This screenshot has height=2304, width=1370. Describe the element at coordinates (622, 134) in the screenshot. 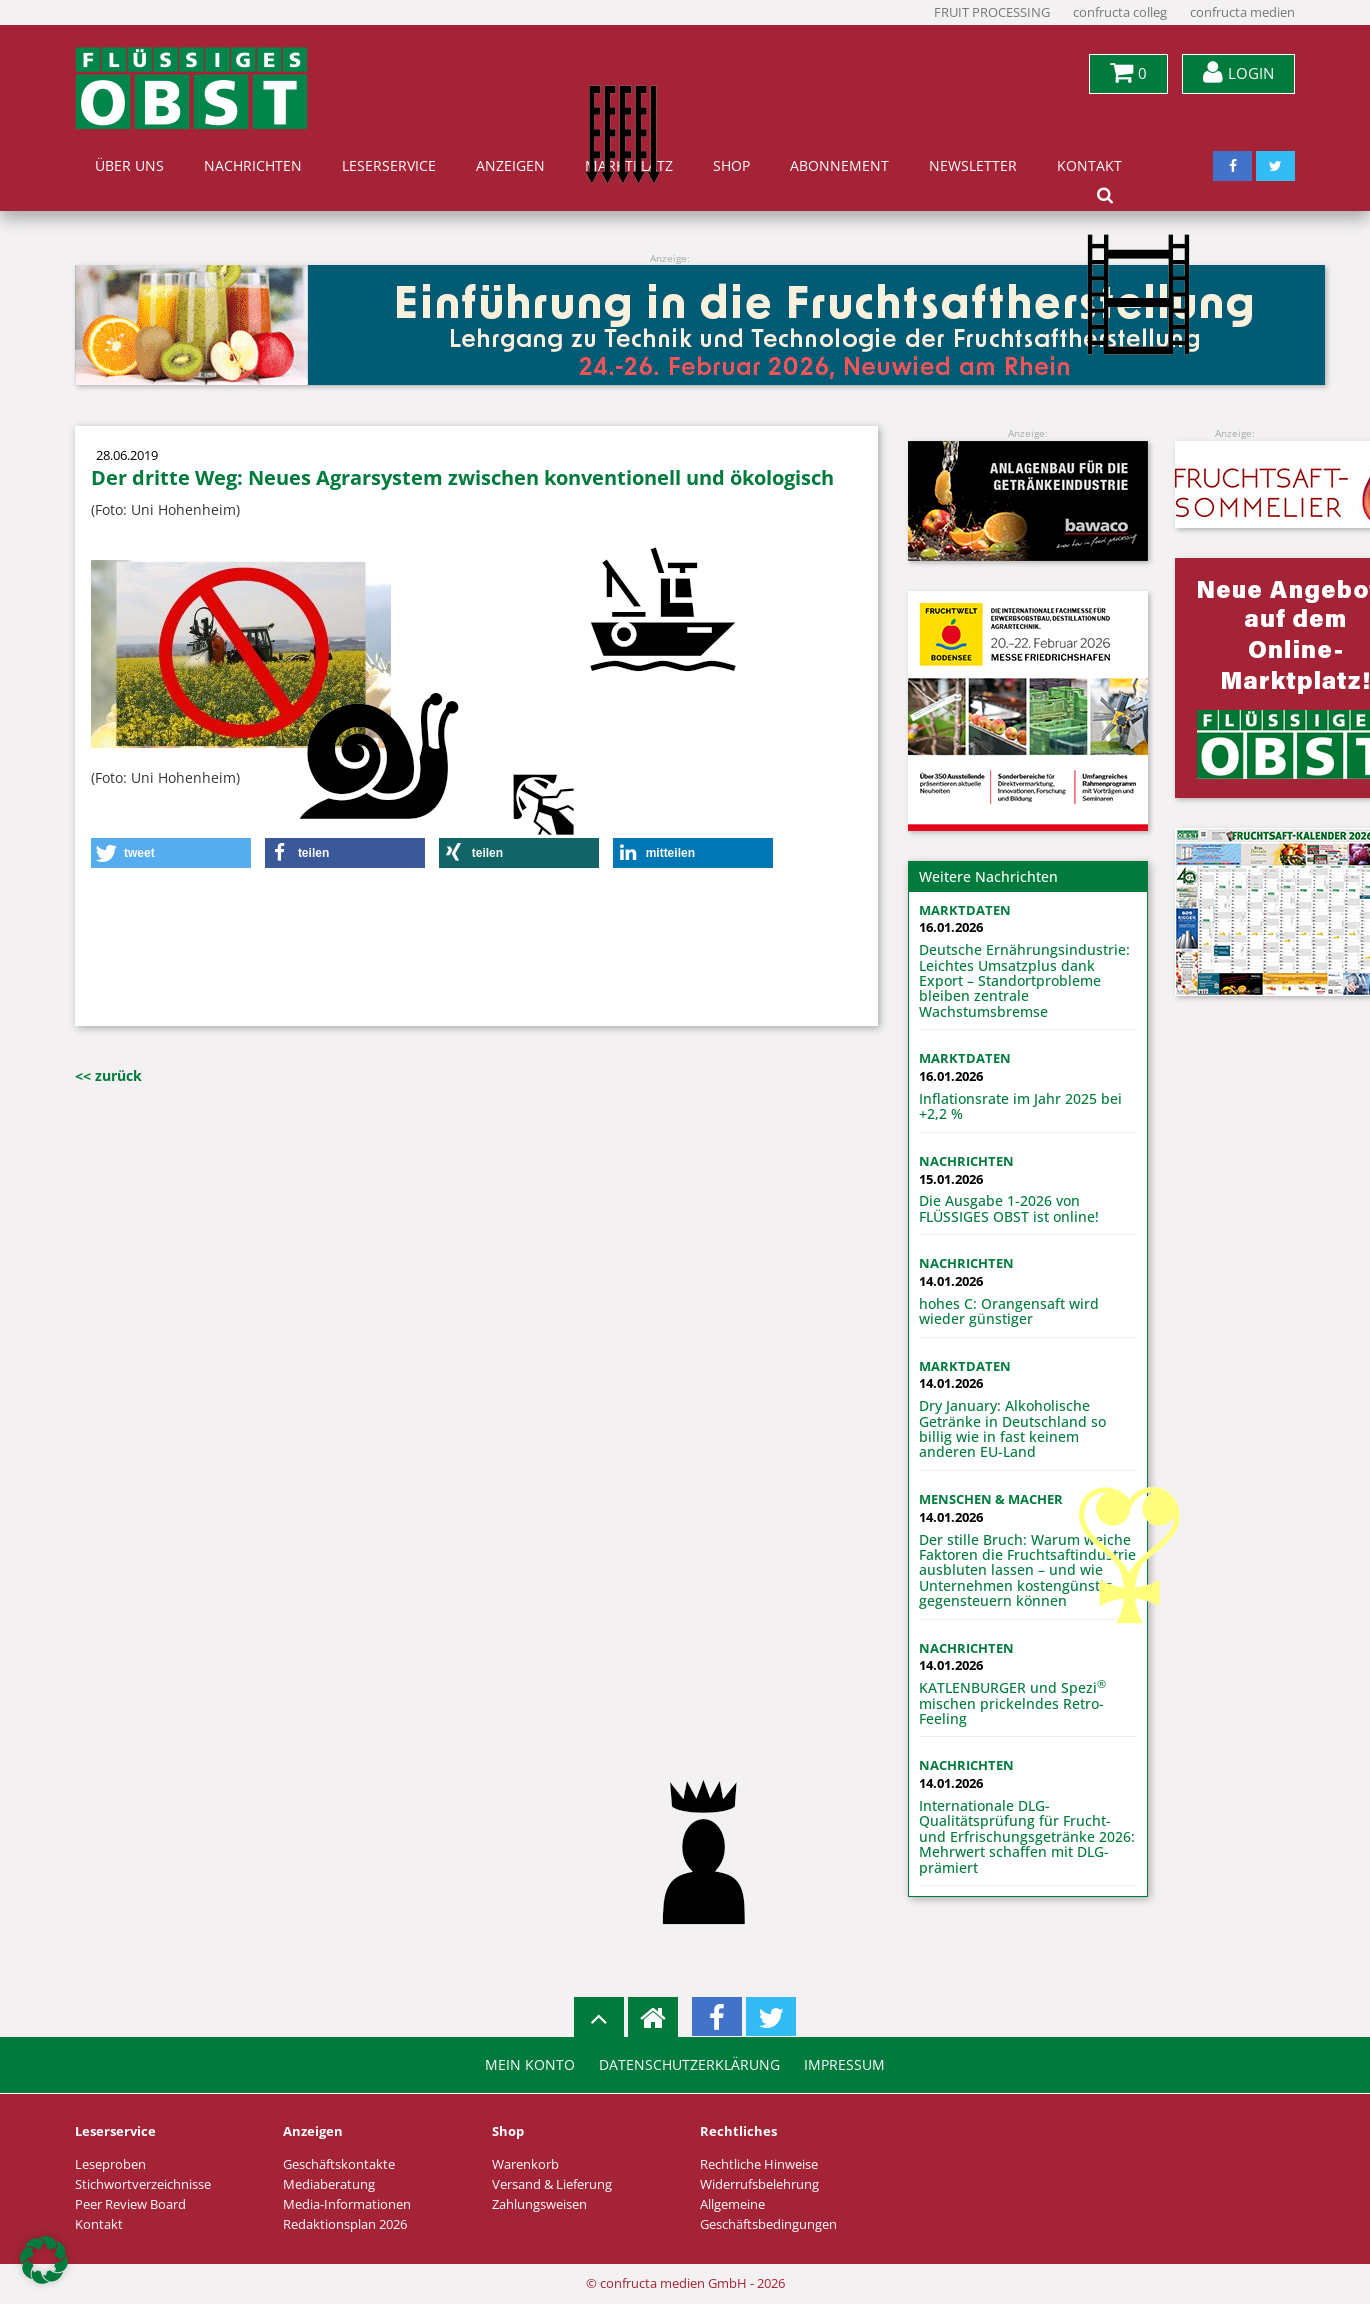

I see `access castle or fortress defenses` at that location.